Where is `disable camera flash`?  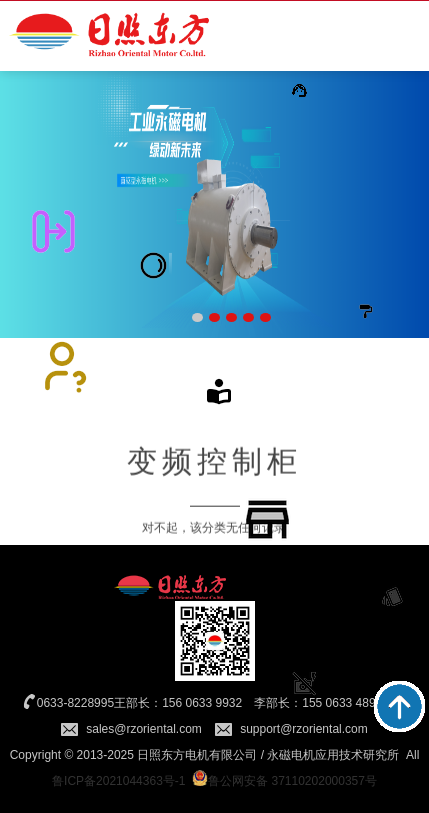 disable camera flash is located at coordinates (305, 683).